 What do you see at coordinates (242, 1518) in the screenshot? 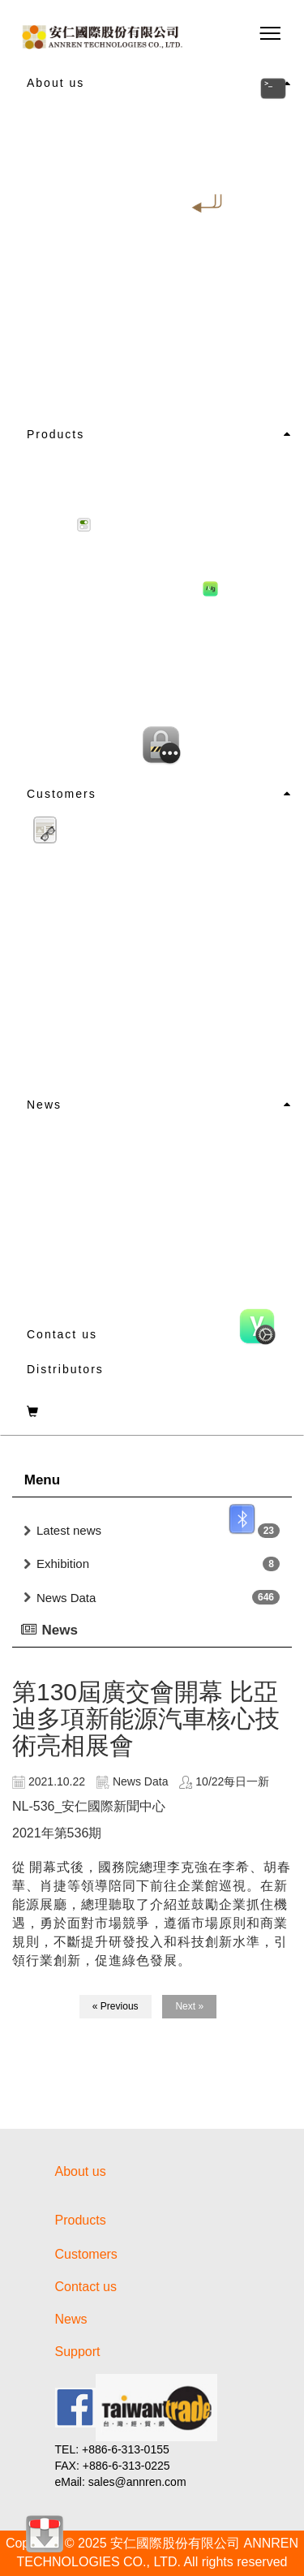
I see `open bluetooth settings` at bounding box center [242, 1518].